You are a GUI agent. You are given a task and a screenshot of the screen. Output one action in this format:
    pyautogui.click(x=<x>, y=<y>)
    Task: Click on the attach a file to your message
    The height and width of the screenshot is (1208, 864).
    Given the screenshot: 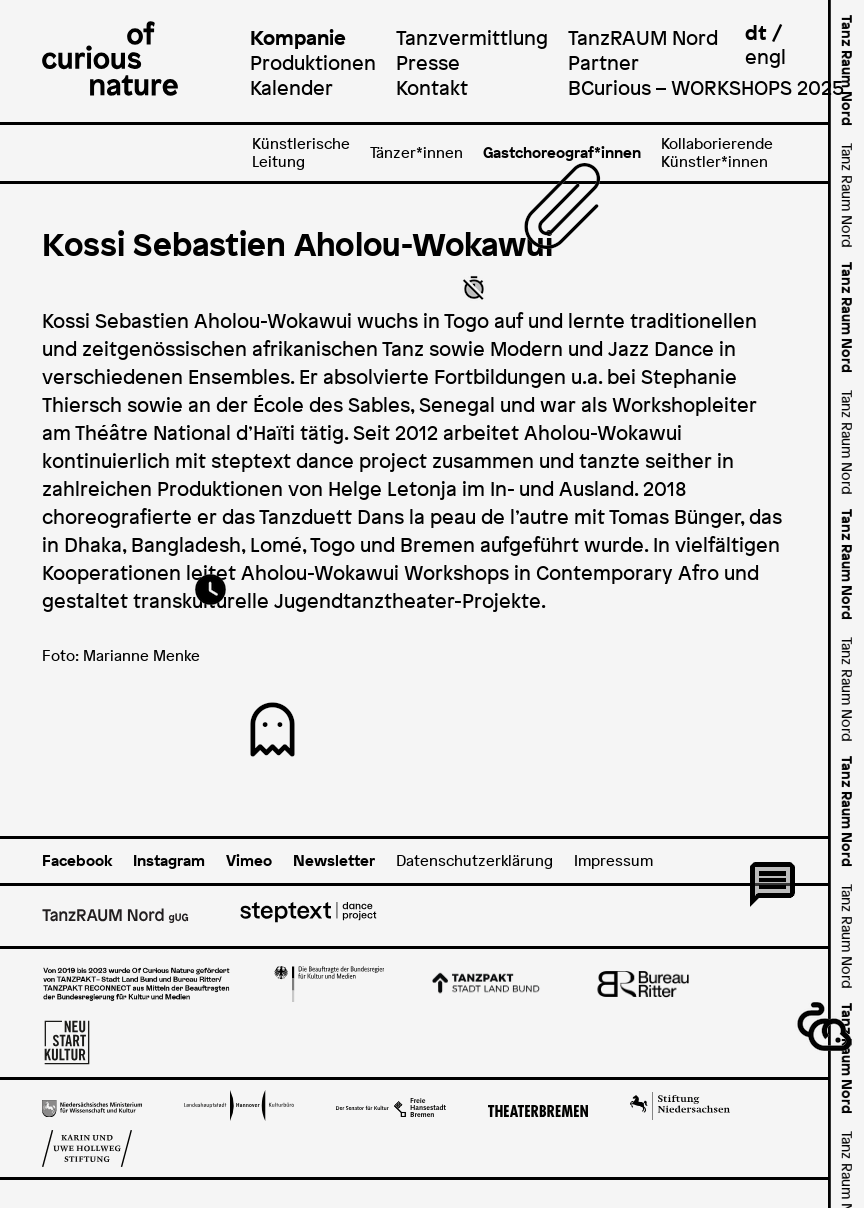 What is the action you would take?
    pyautogui.click(x=564, y=206)
    